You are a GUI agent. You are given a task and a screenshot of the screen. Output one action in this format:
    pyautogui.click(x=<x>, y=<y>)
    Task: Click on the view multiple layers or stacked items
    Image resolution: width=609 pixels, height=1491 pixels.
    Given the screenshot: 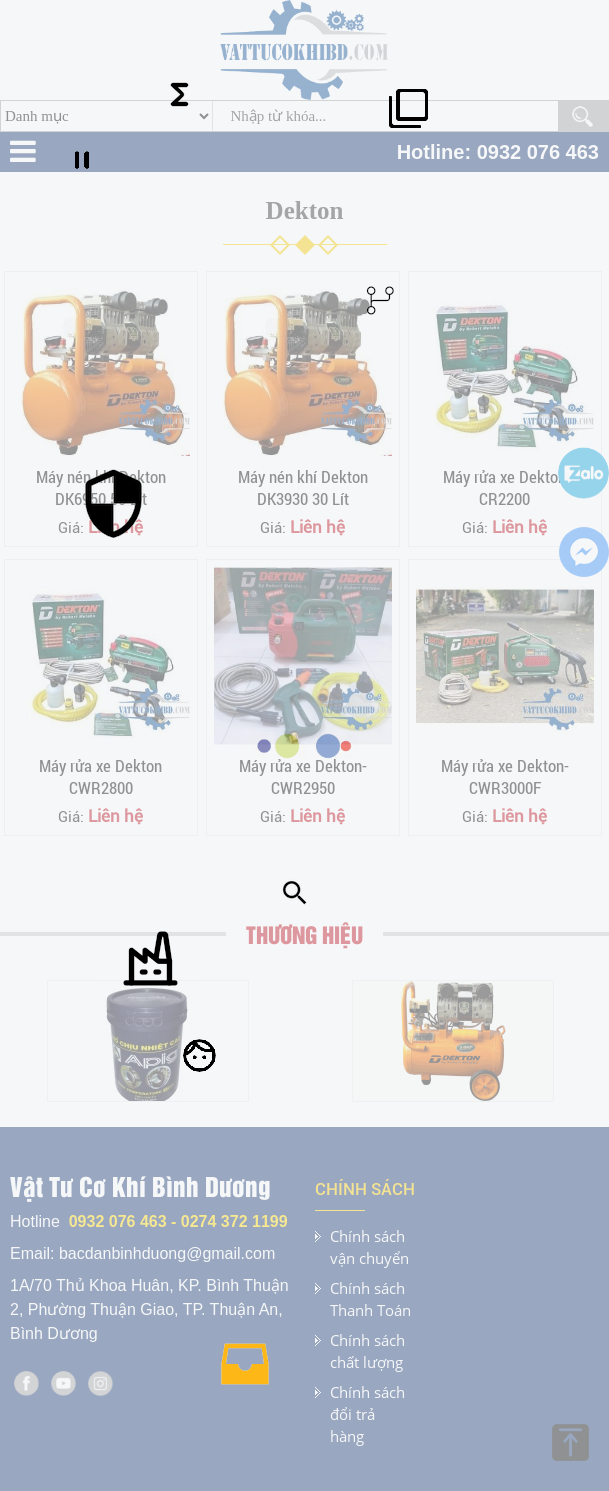 What is the action you would take?
    pyautogui.click(x=408, y=108)
    